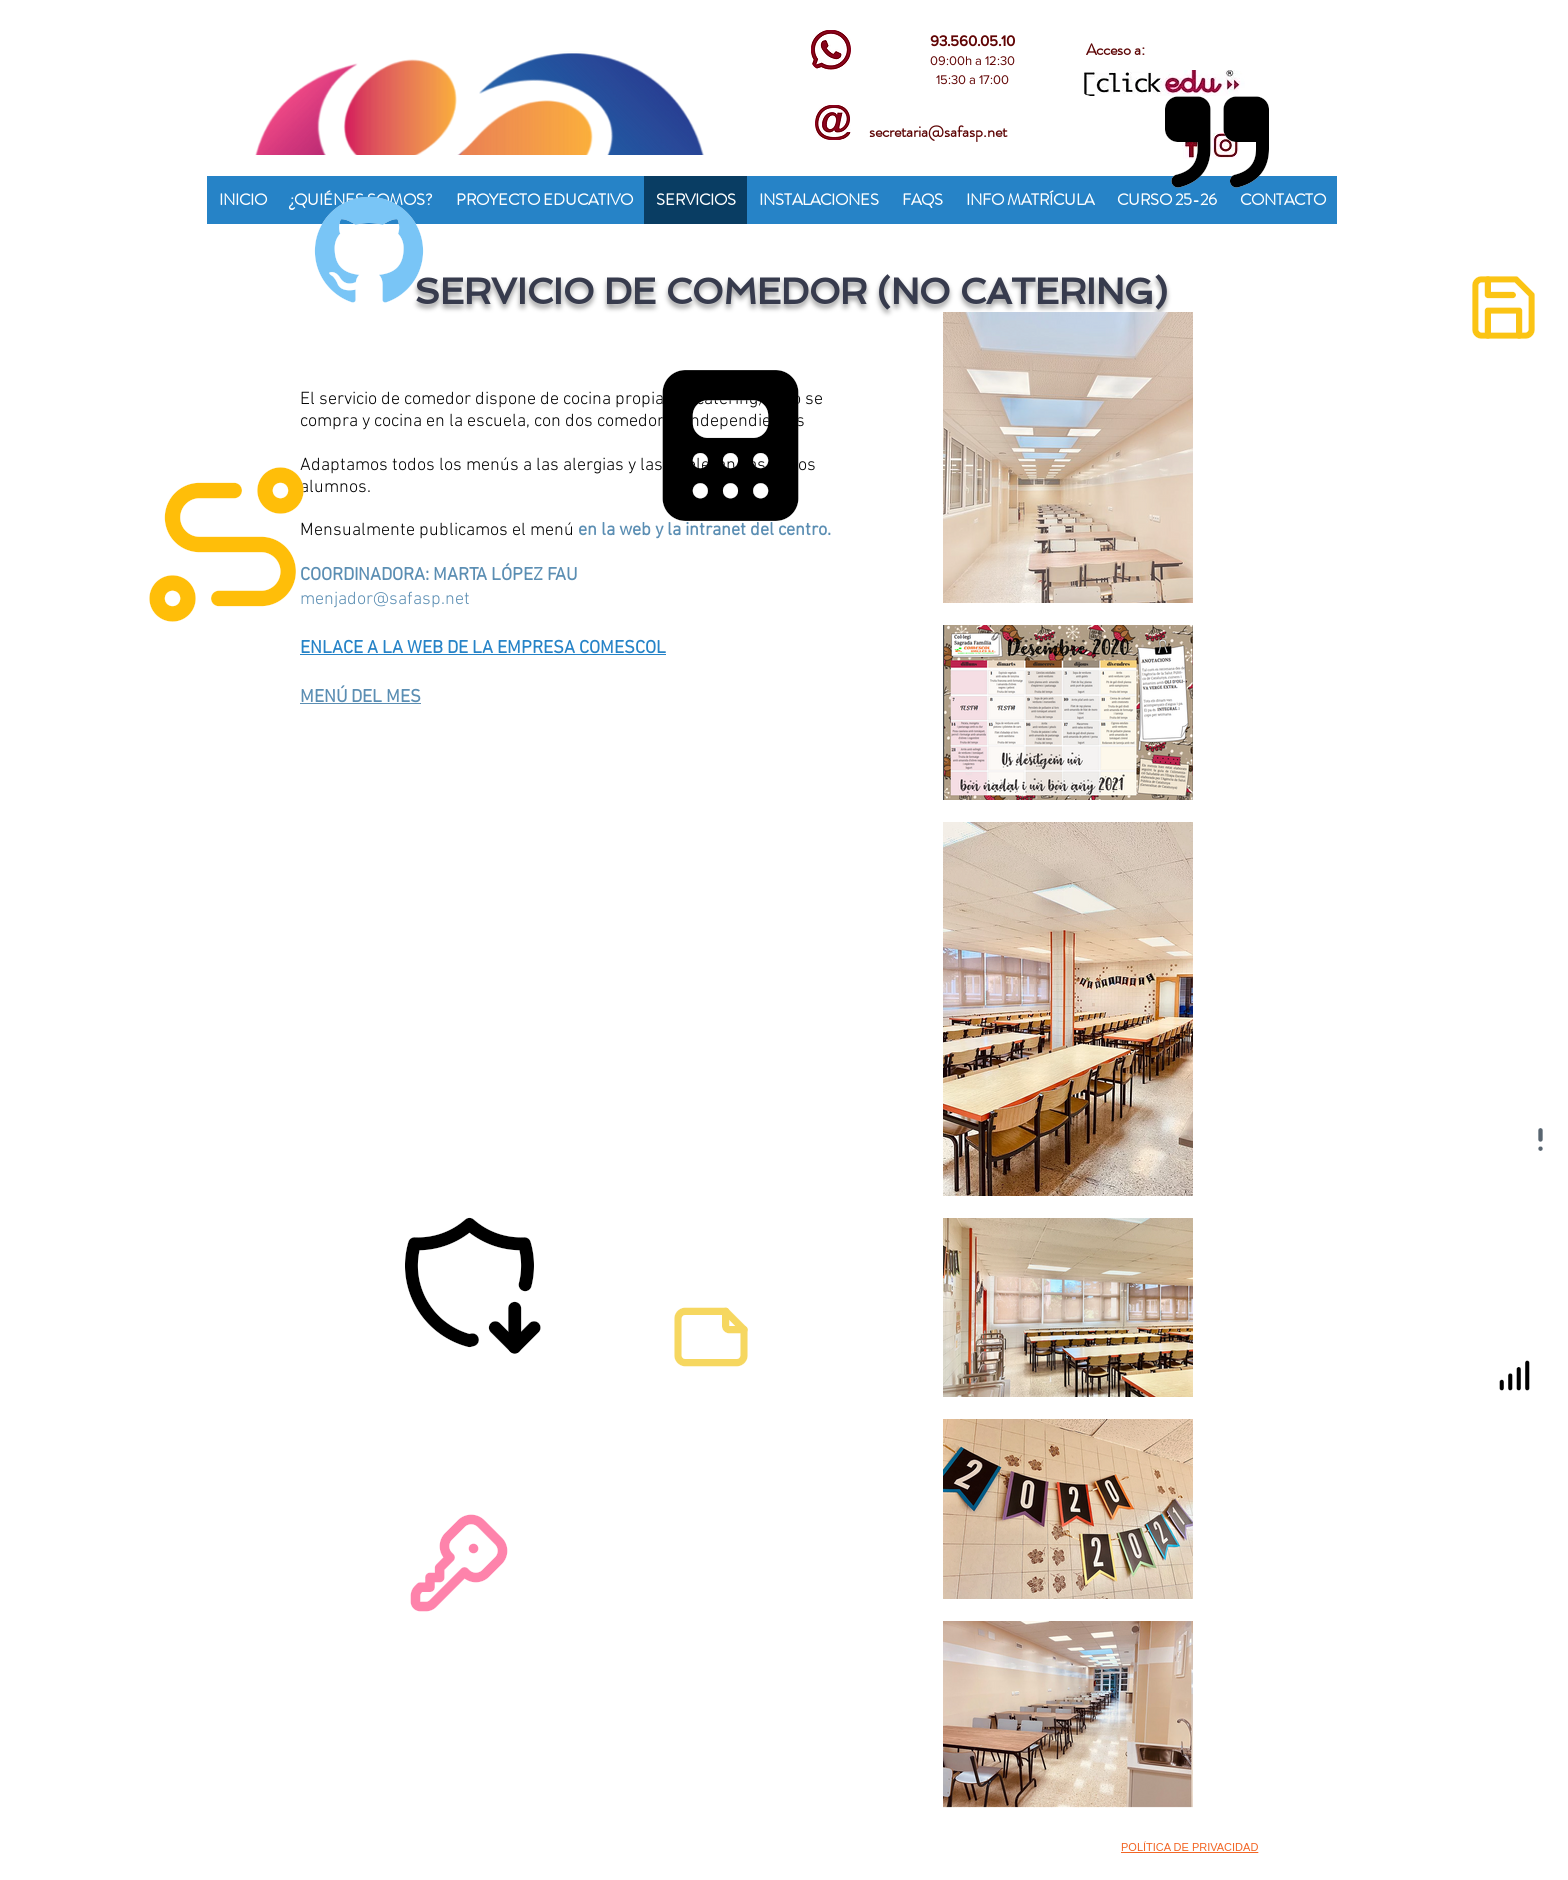  I want to click on indicates a warning or alert requiring attention, so click(1540, 1139).